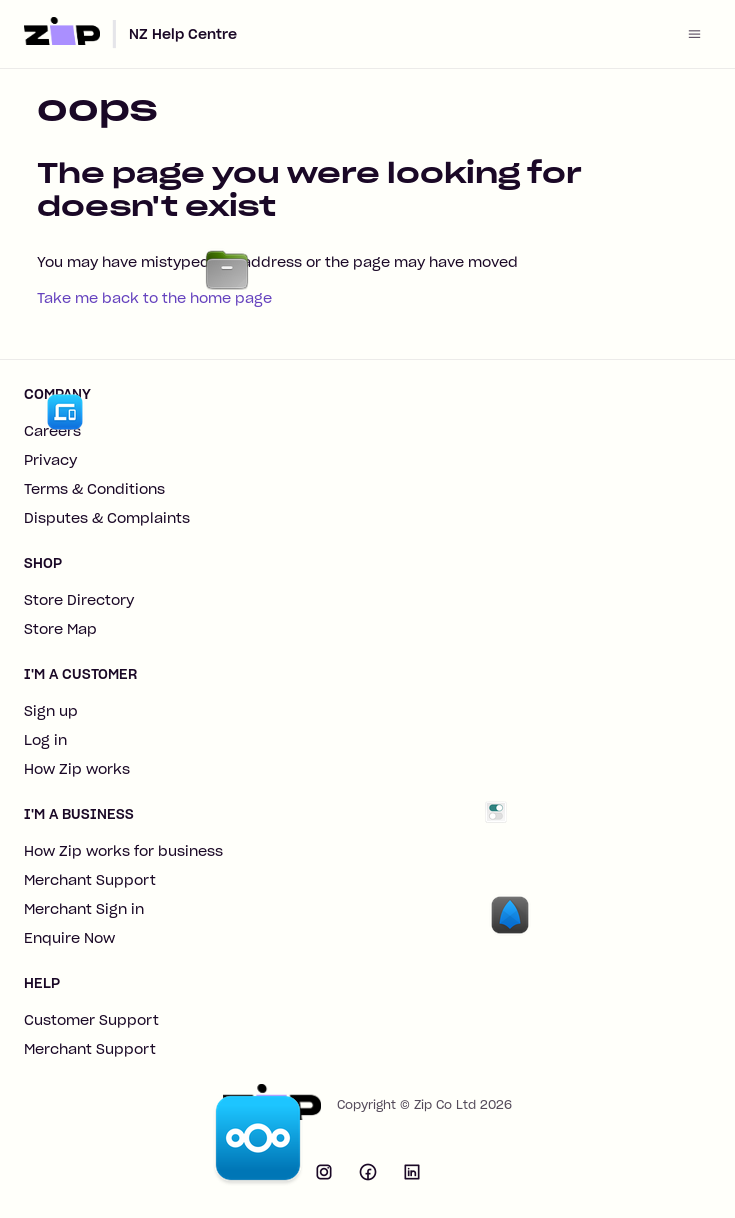 The height and width of the screenshot is (1218, 735). Describe the element at coordinates (510, 915) in the screenshot. I see `open synfig animation studio` at that location.